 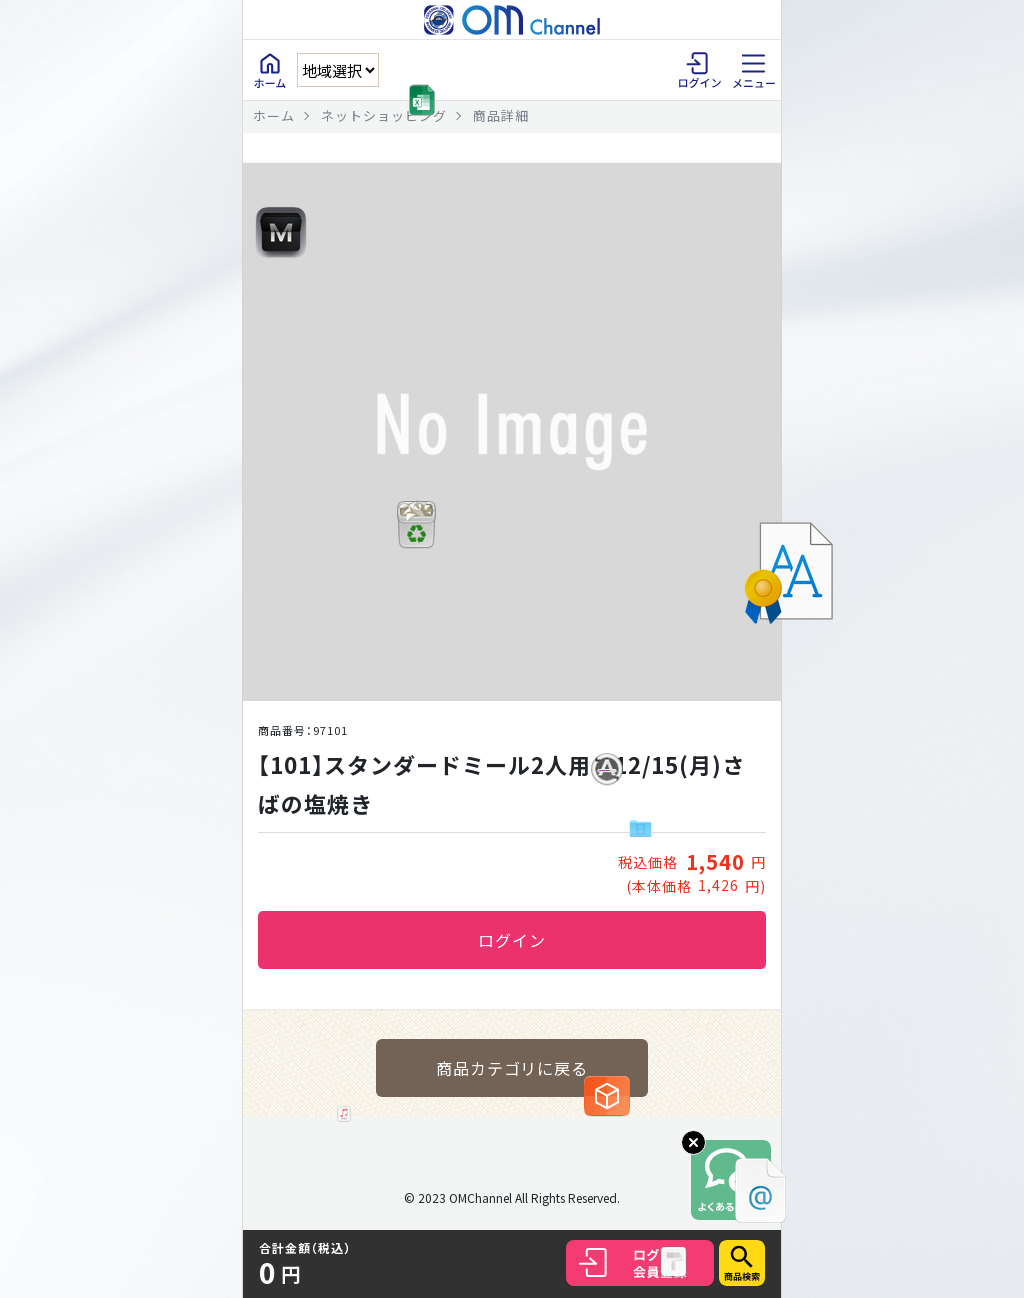 I want to click on open a 3D model file in STL format, so click(x=607, y=1095).